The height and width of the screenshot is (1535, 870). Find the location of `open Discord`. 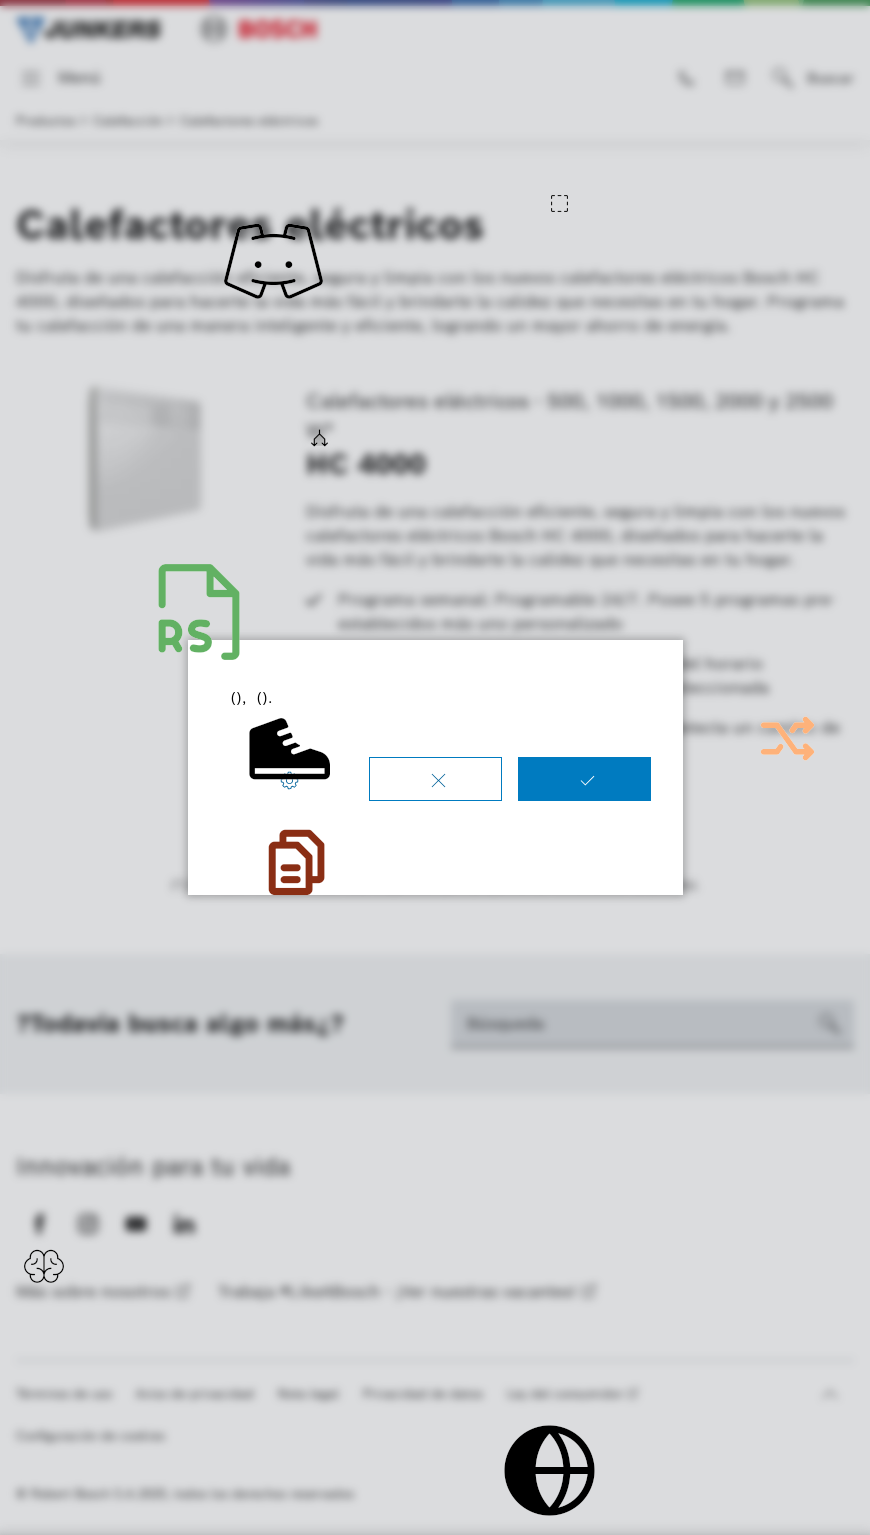

open Discord is located at coordinates (273, 259).